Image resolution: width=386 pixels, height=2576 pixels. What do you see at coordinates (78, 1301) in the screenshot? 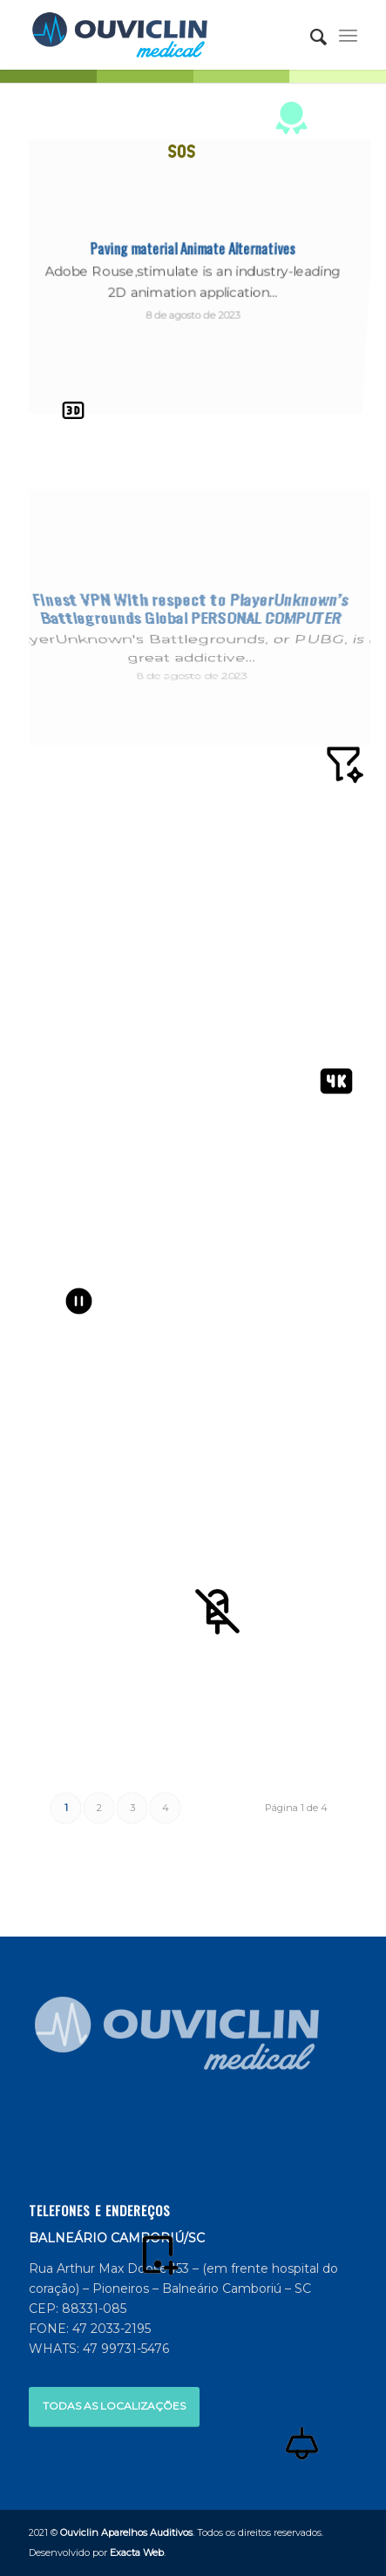
I see `pause media playback` at bounding box center [78, 1301].